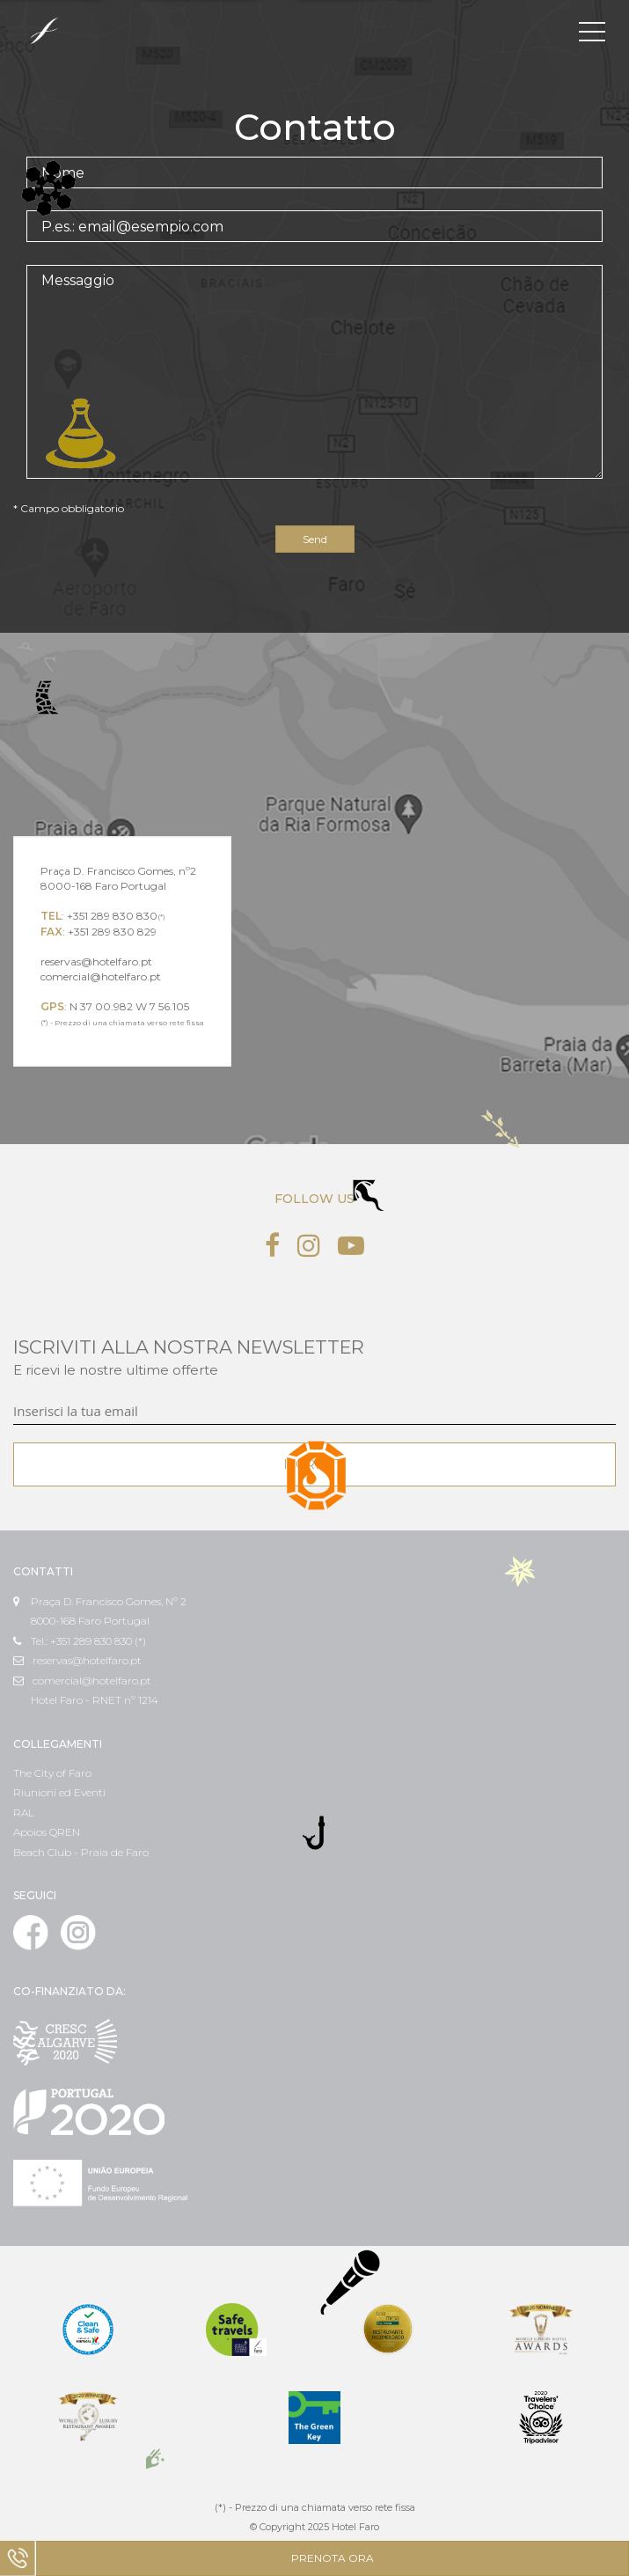 This screenshot has width=629, height=2576. I want to click on select or place a stone pathway in a building game, so click(47, 697).